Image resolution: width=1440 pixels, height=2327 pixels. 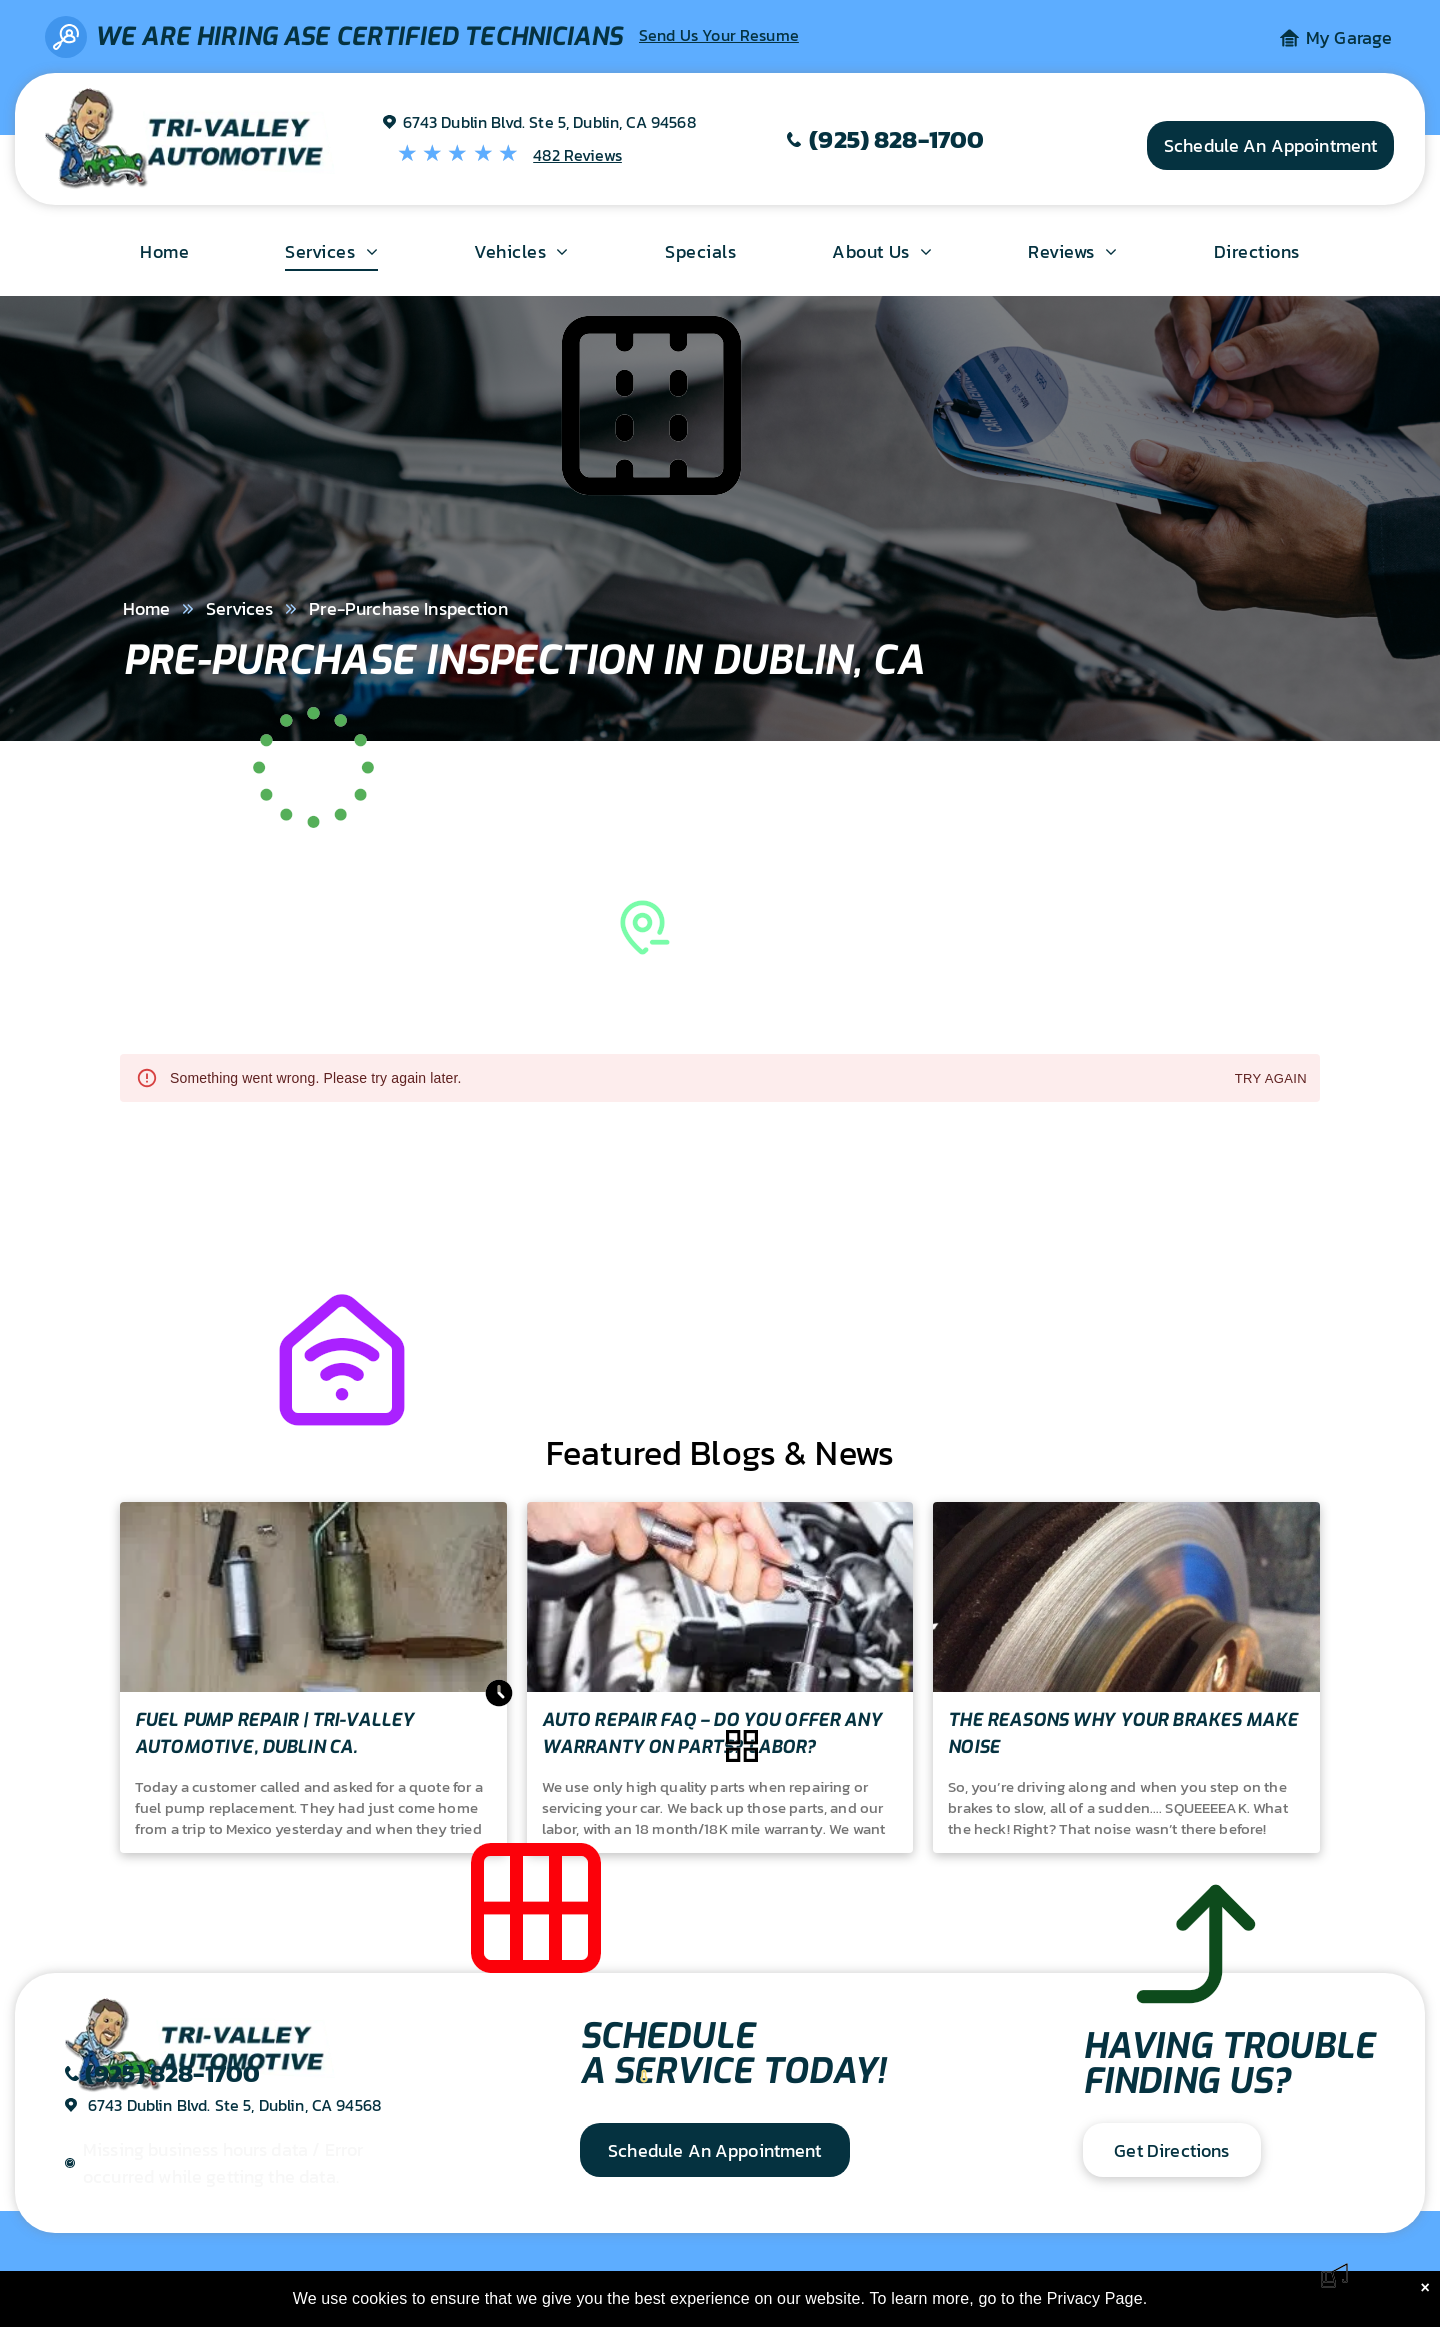 What do you see at coordinates (1335, 2277) in the screenshot?
I see `construction or building-related feature` at bounding box center [1335, 2277].